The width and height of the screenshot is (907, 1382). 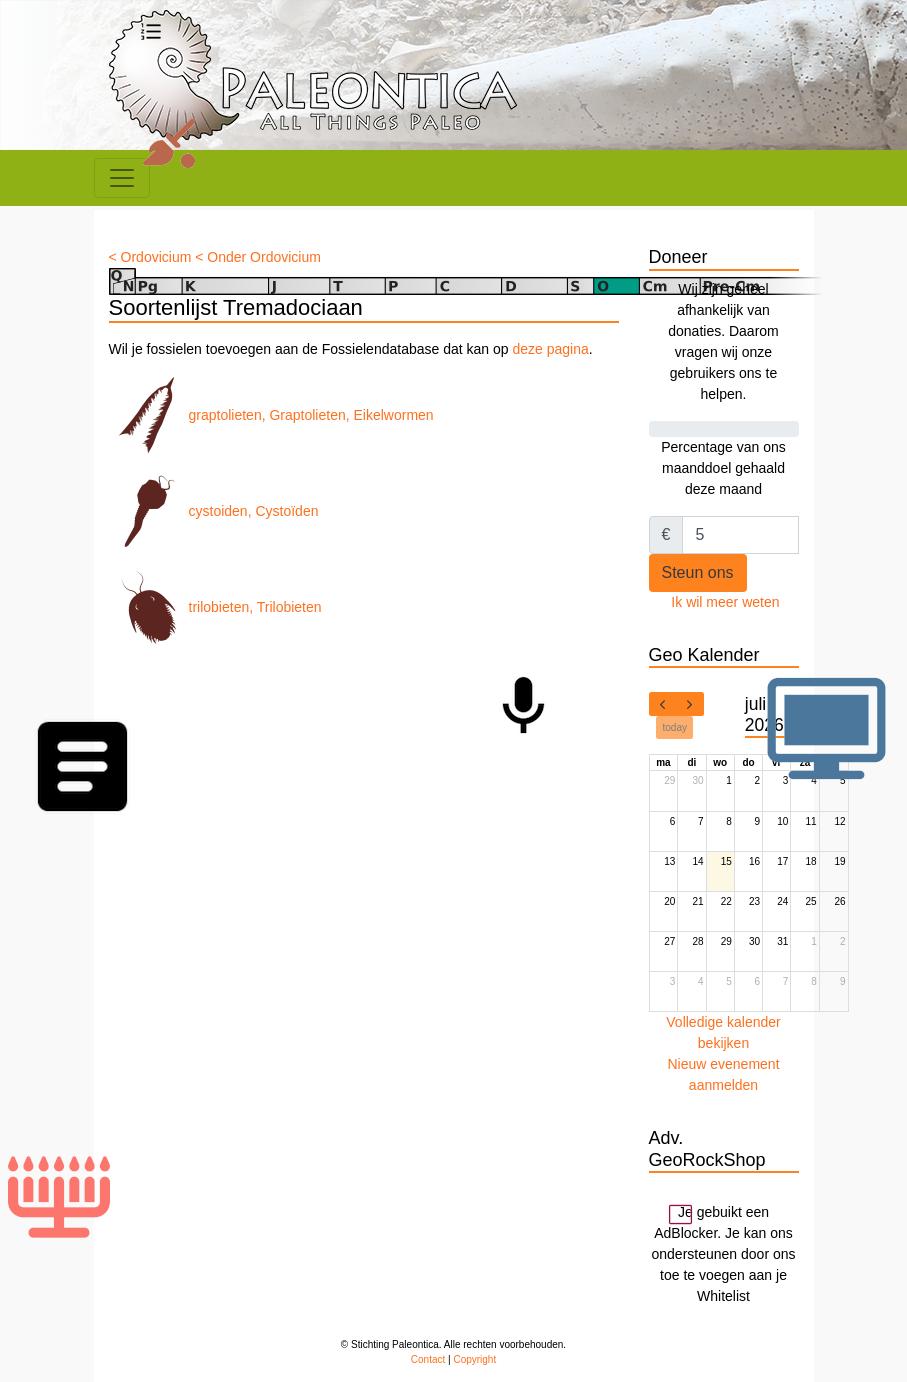 I want to click on access quidditch or broomstick-related games, so click(x=169, y=142).